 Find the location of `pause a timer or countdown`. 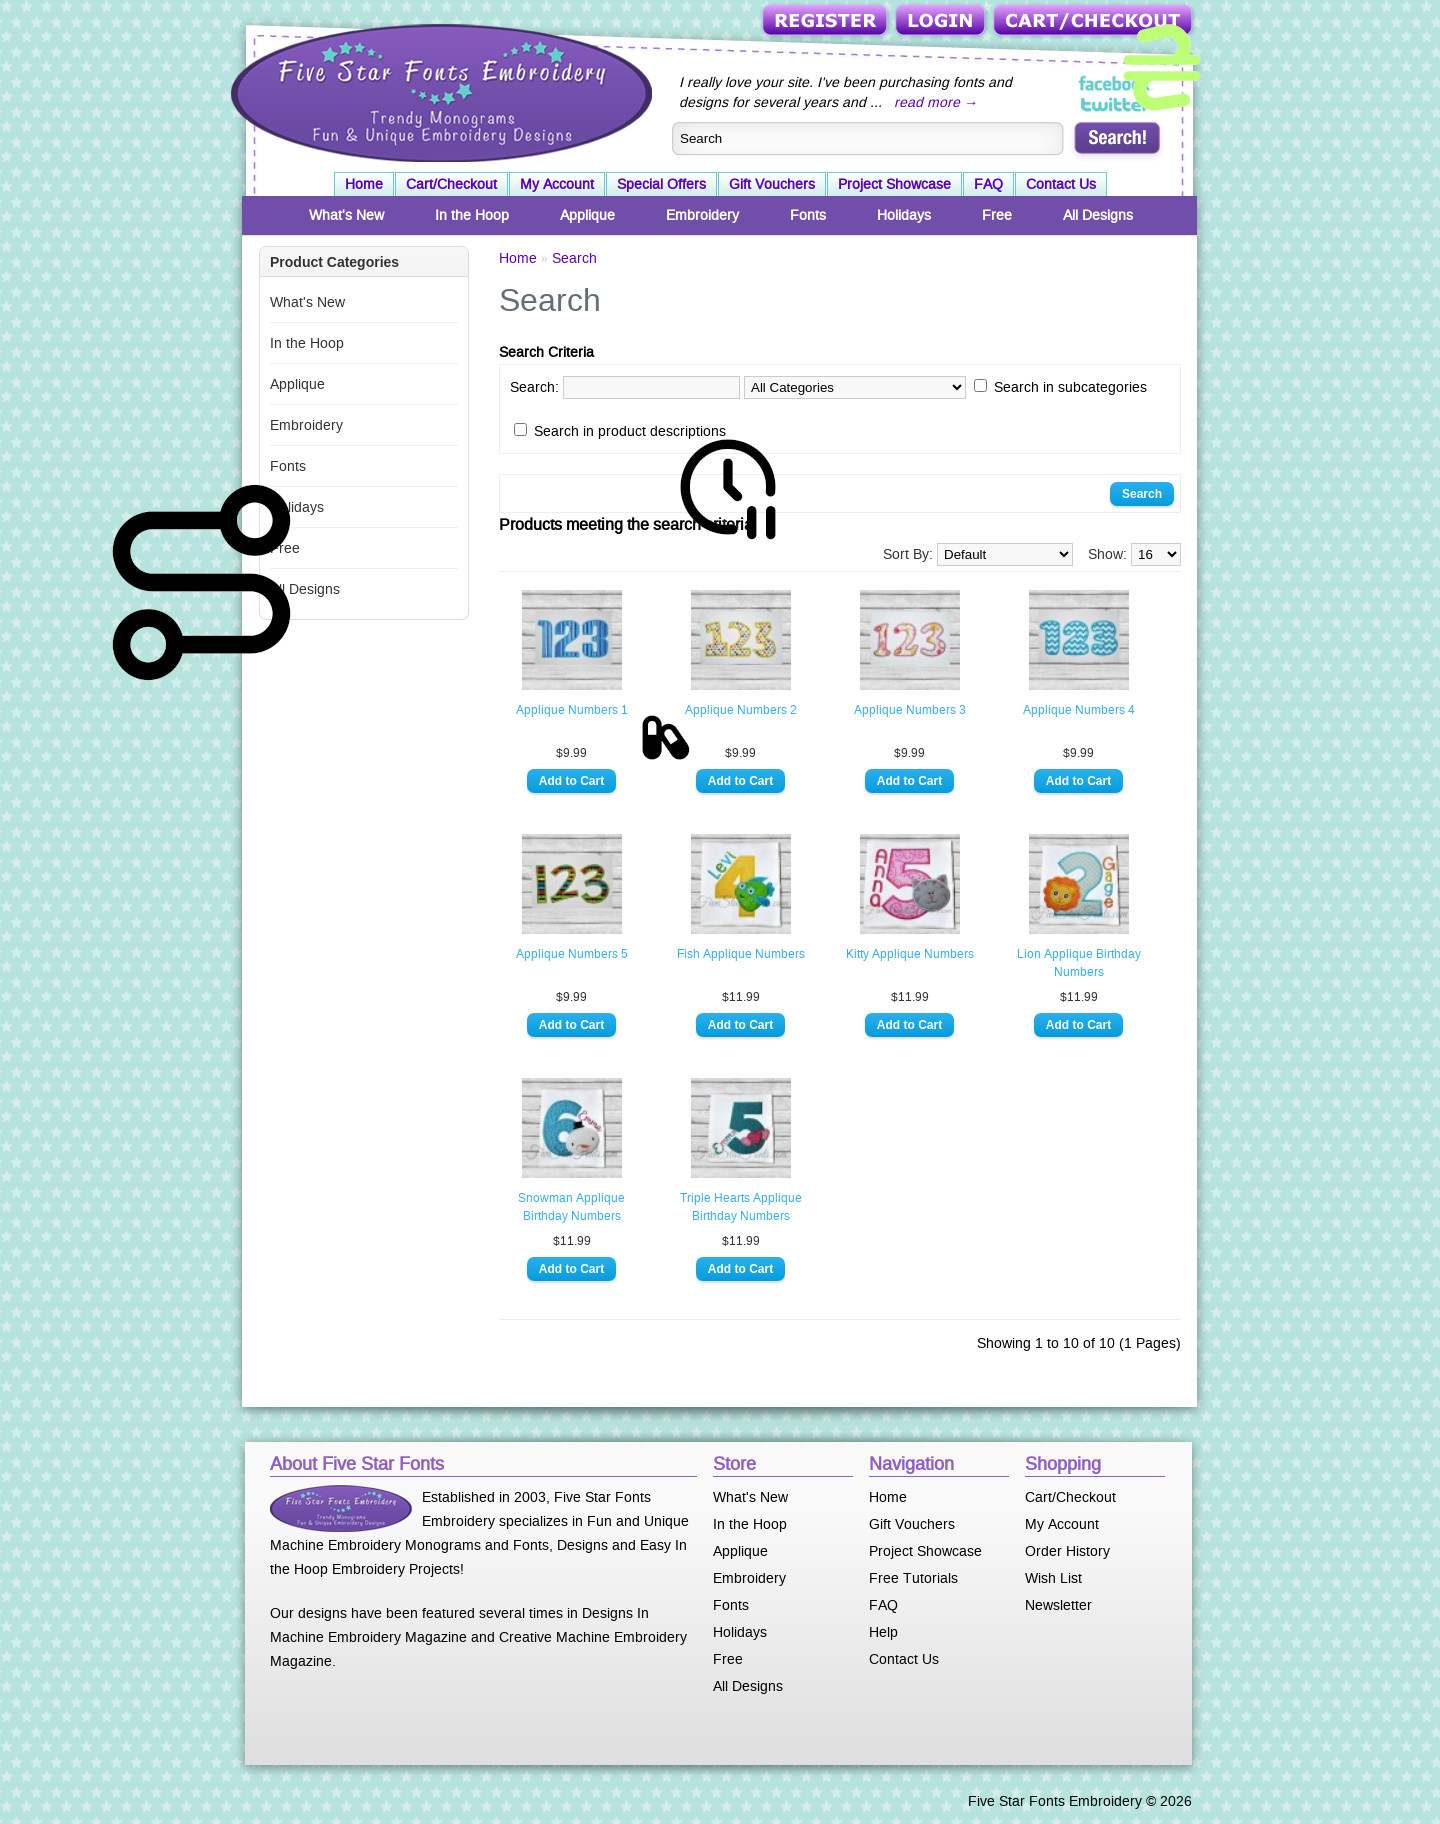

pause a timer or countdown is located at coordinates (728, 487).